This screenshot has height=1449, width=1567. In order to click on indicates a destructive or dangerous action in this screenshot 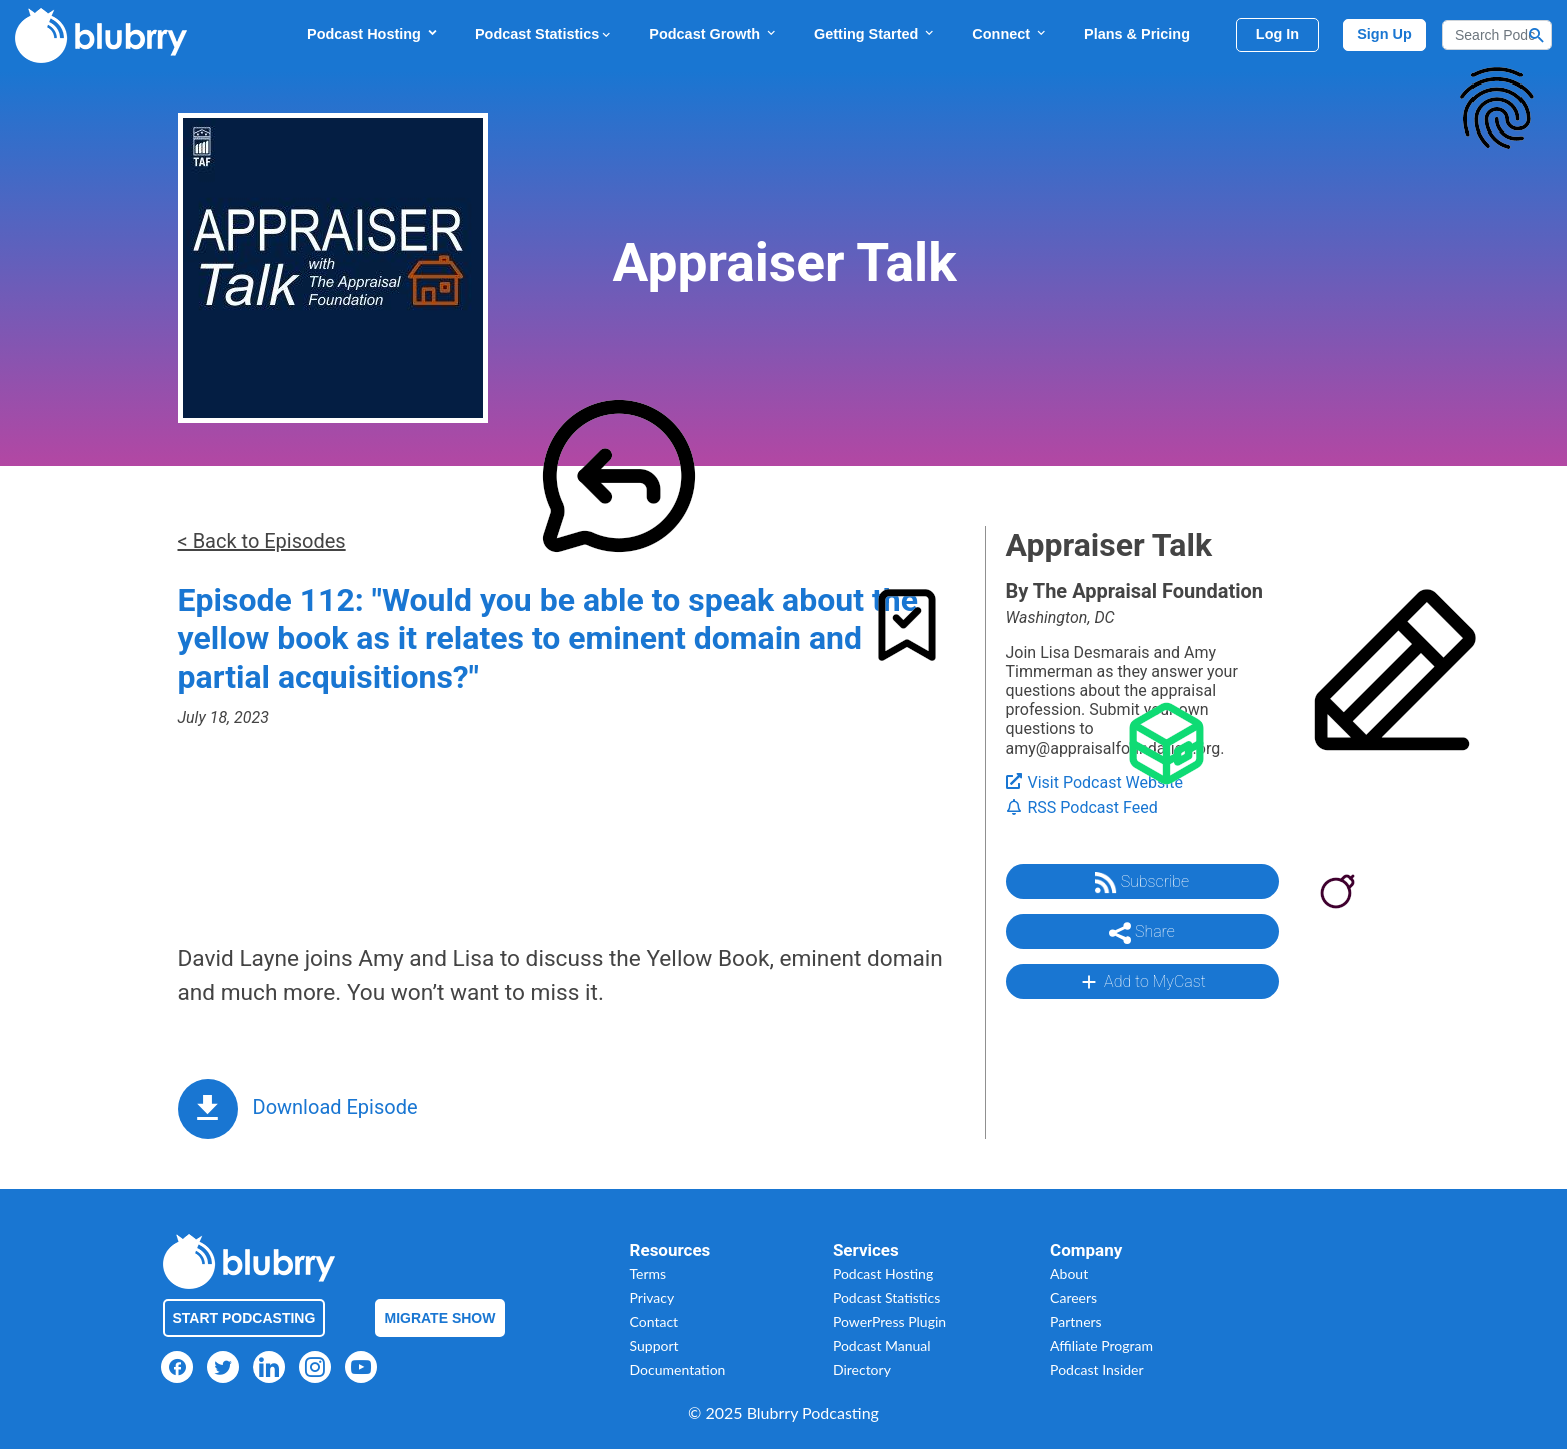, I will do `click(1337, 891)`.